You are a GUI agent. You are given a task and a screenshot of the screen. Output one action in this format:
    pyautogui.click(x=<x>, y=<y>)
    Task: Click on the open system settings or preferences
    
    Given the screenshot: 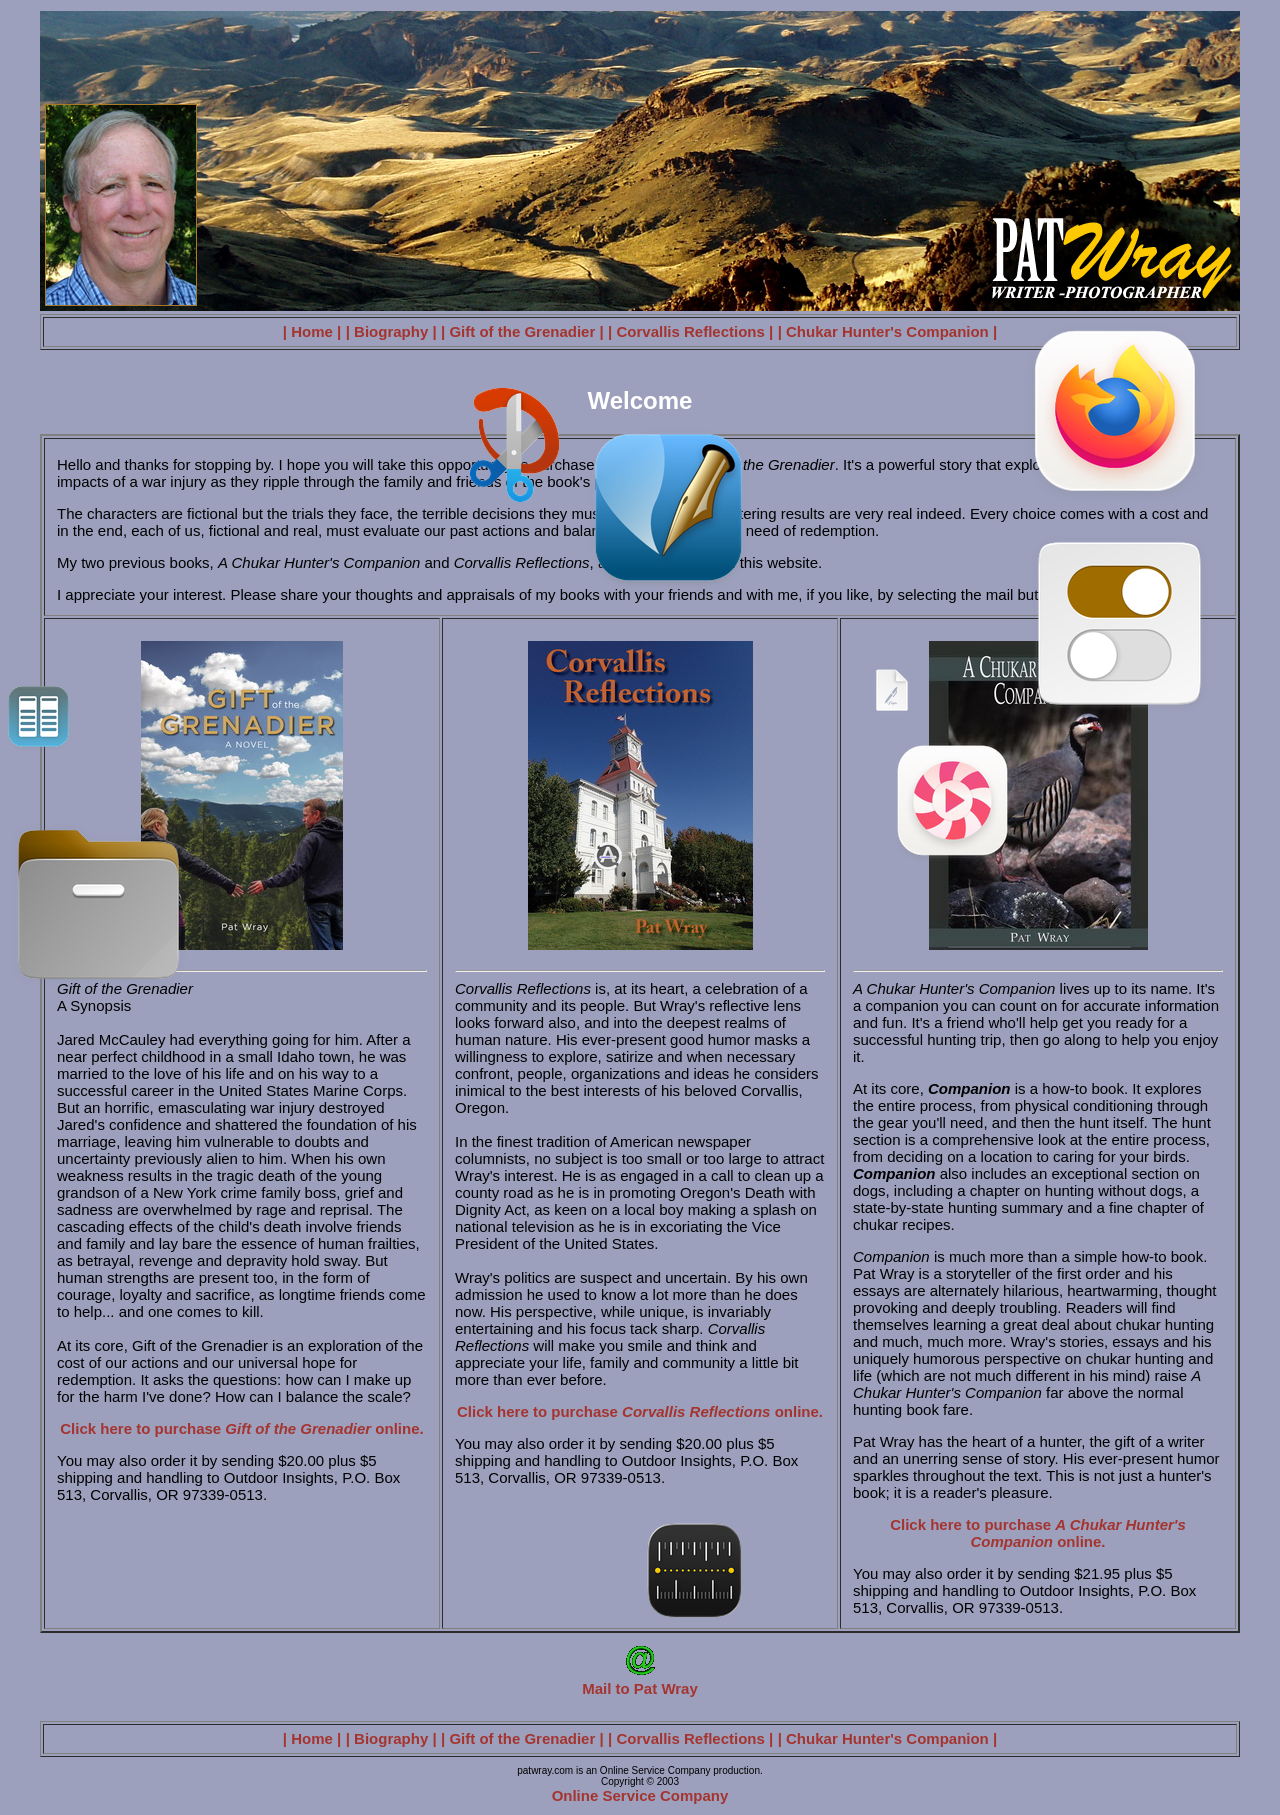 What is the action you would take?
    pyautogui.click(x=1119, y=623)
    